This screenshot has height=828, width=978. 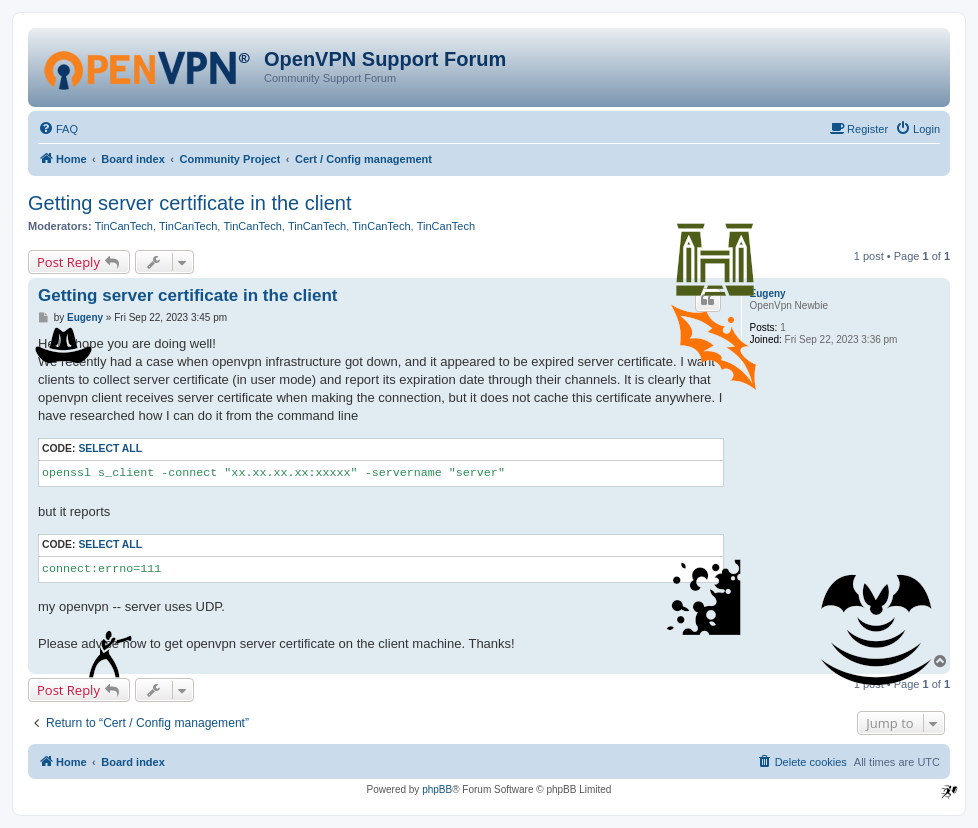 I want to click on indicates ink or paint splatter effect tool, so click(x=703, y=597).